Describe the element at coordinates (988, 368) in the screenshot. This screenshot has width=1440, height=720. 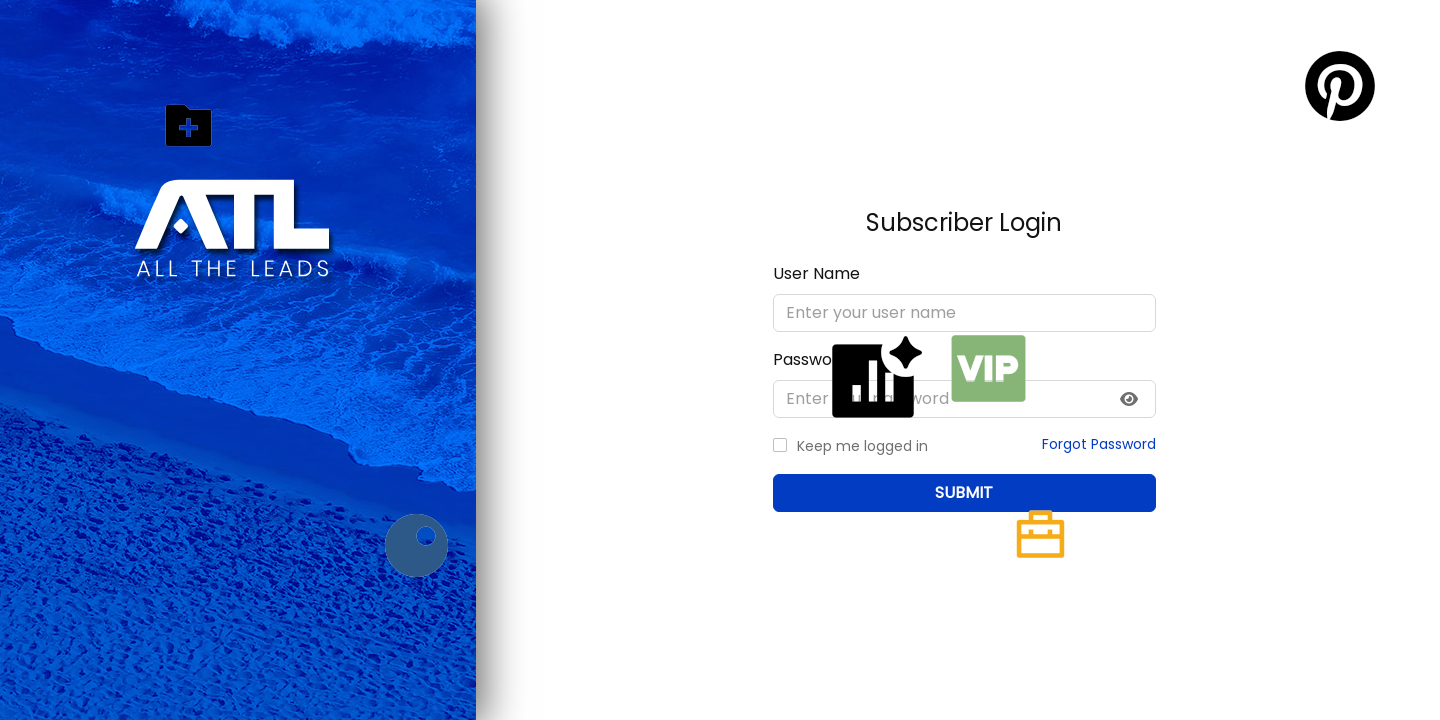
I see `indicates VIP or premium membership status` at that location.